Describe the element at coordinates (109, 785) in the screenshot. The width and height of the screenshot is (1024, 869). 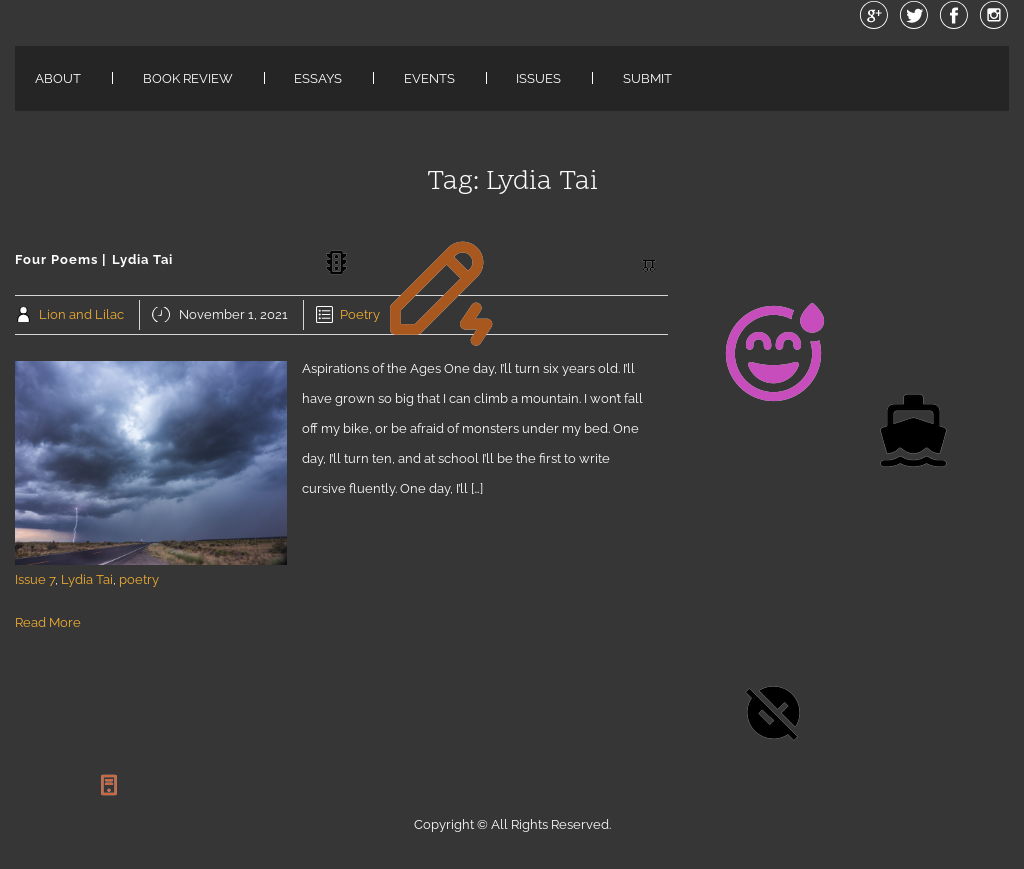
I see `access server or desktop computer settings` at that location.